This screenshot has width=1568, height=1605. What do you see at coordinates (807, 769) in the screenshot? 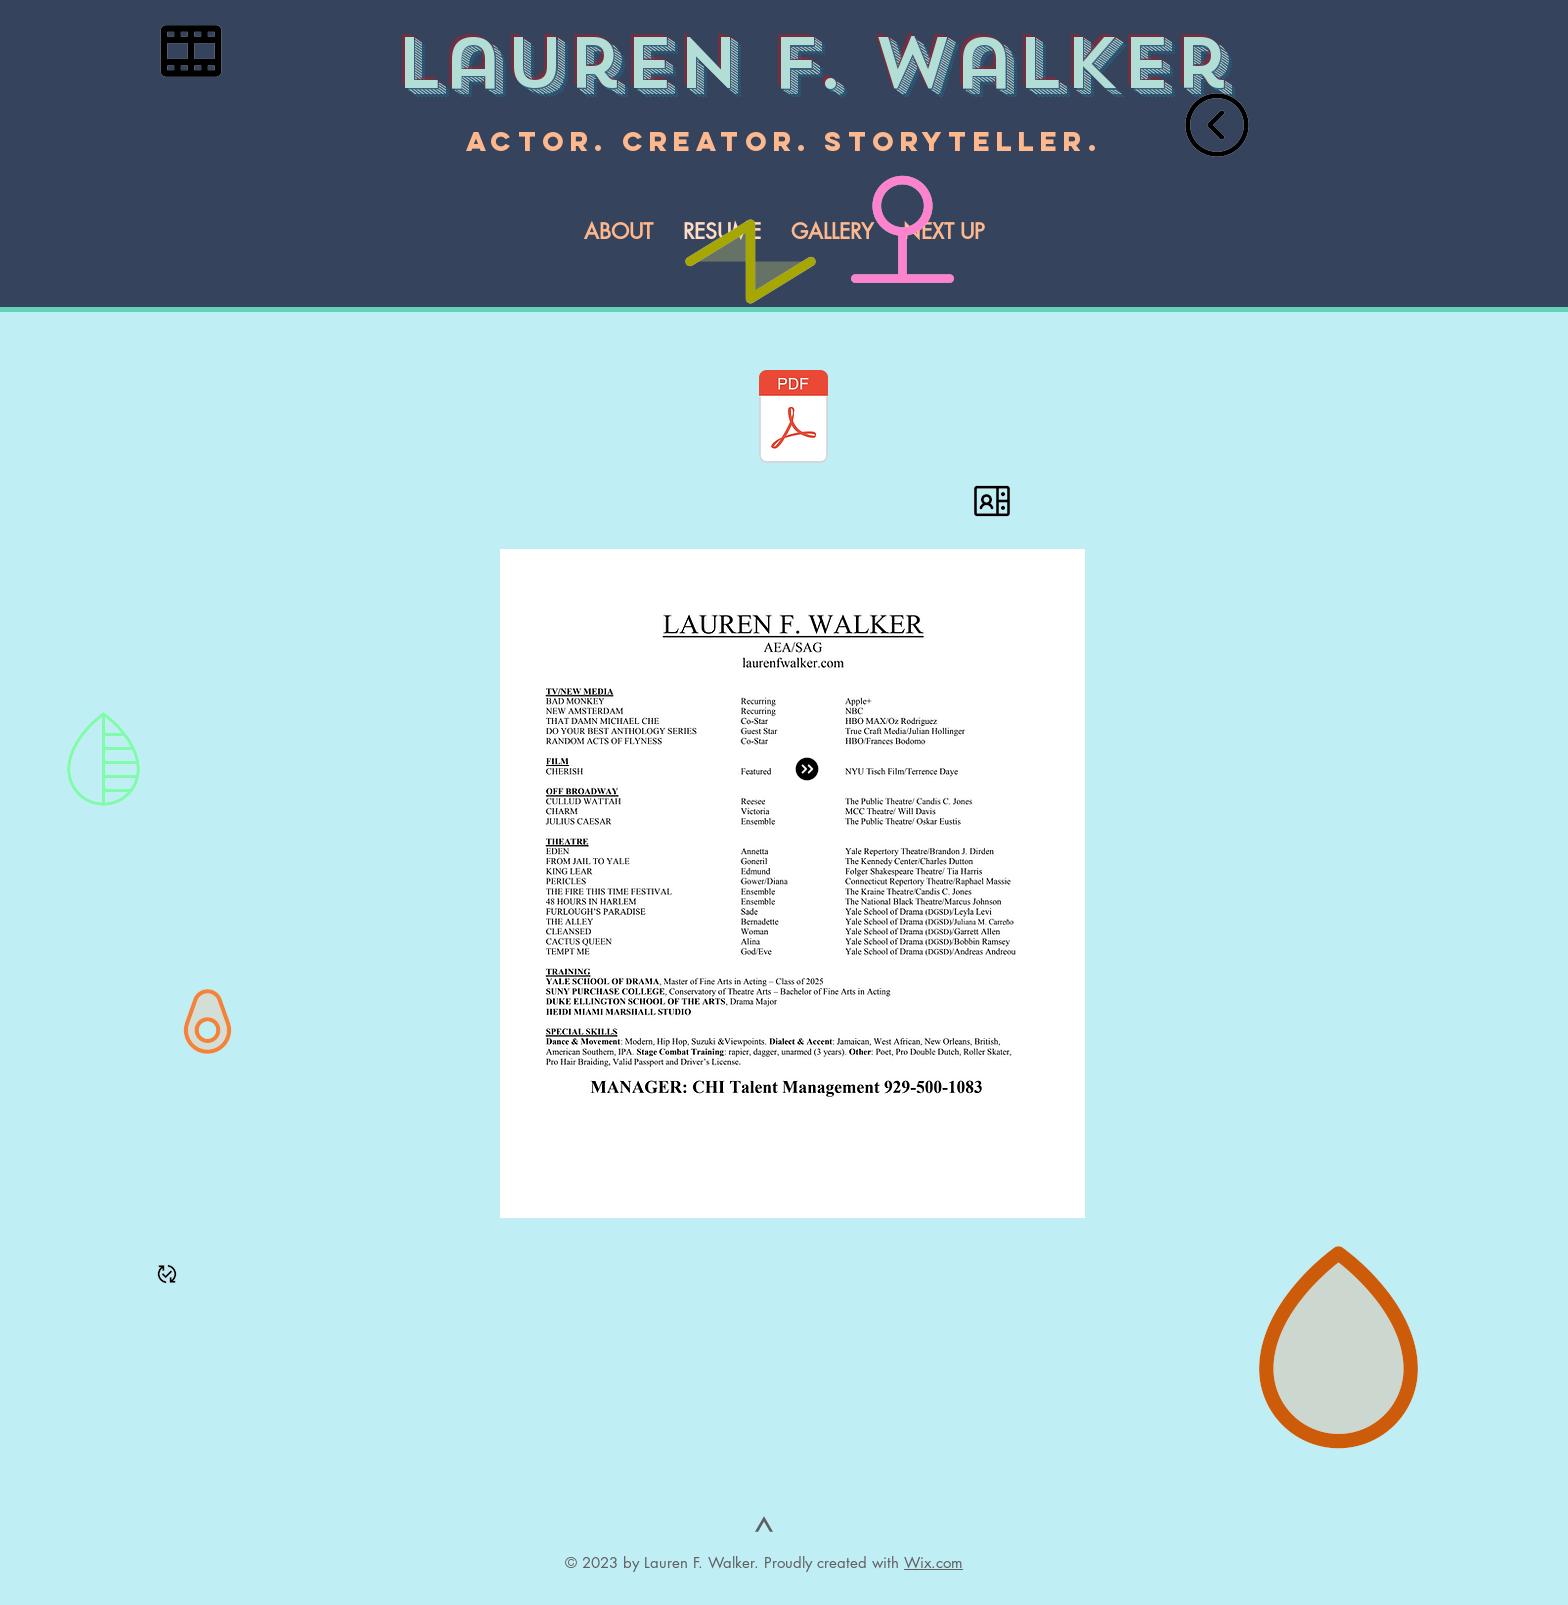
I see `skip forward or advance to next item` at bounding box center [807, 769].